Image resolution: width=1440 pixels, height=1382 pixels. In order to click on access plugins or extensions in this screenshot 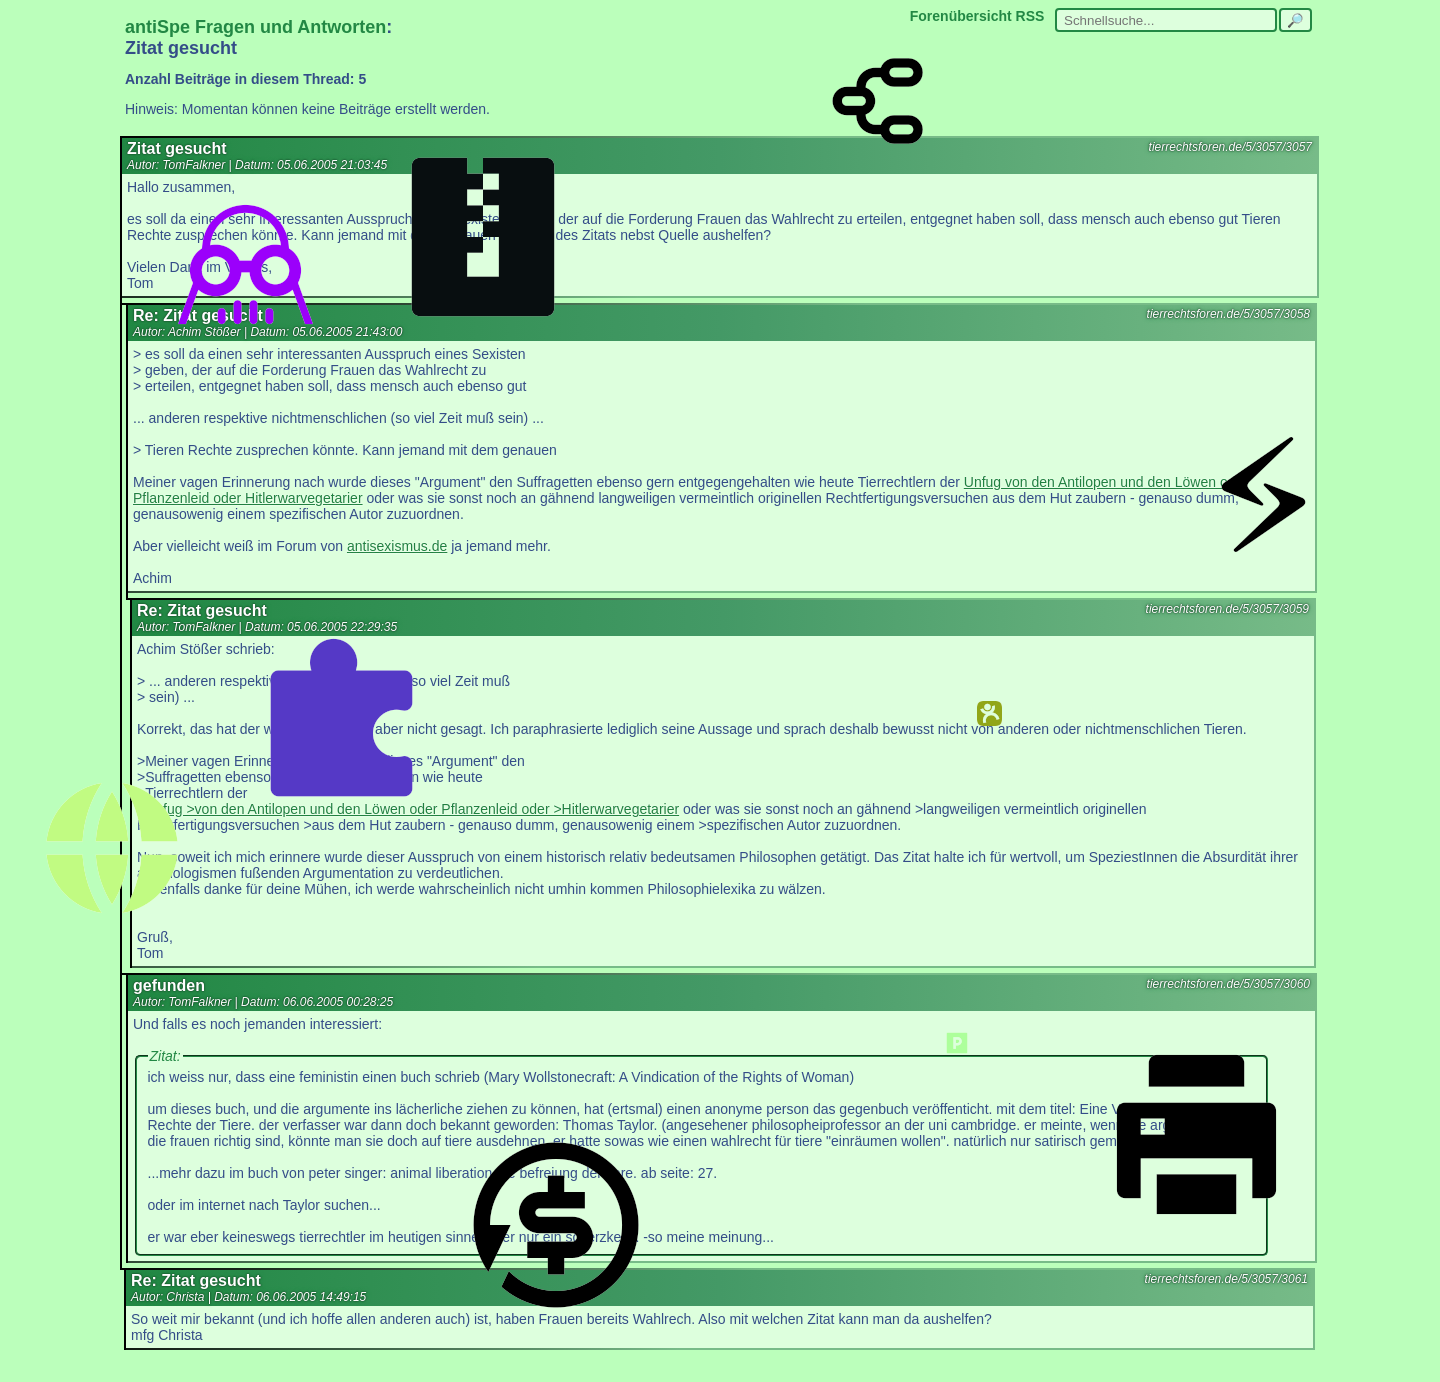, I will do `click(341, 725)`.